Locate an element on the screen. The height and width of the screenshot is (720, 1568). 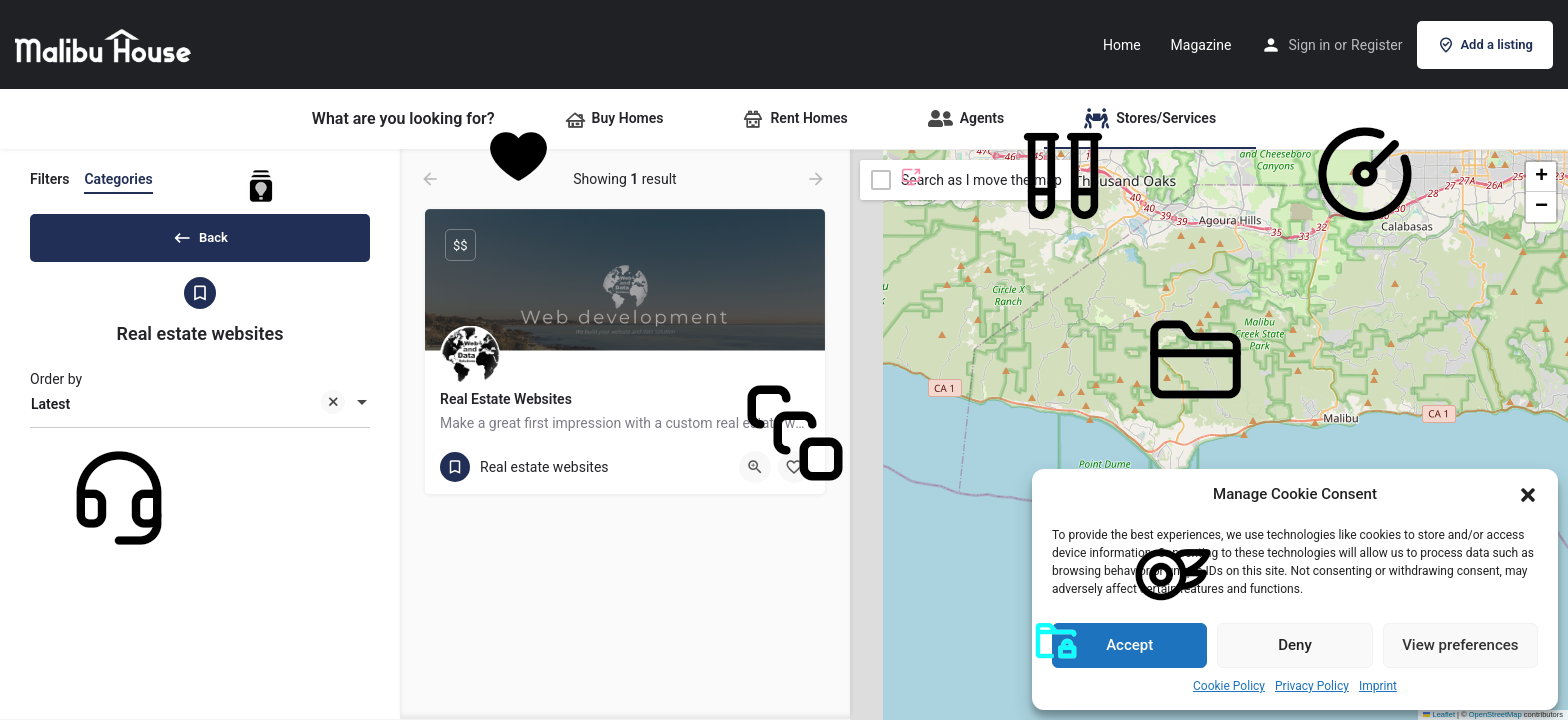
run batch predictions or bulk processing is located at coordinates (261, 186).